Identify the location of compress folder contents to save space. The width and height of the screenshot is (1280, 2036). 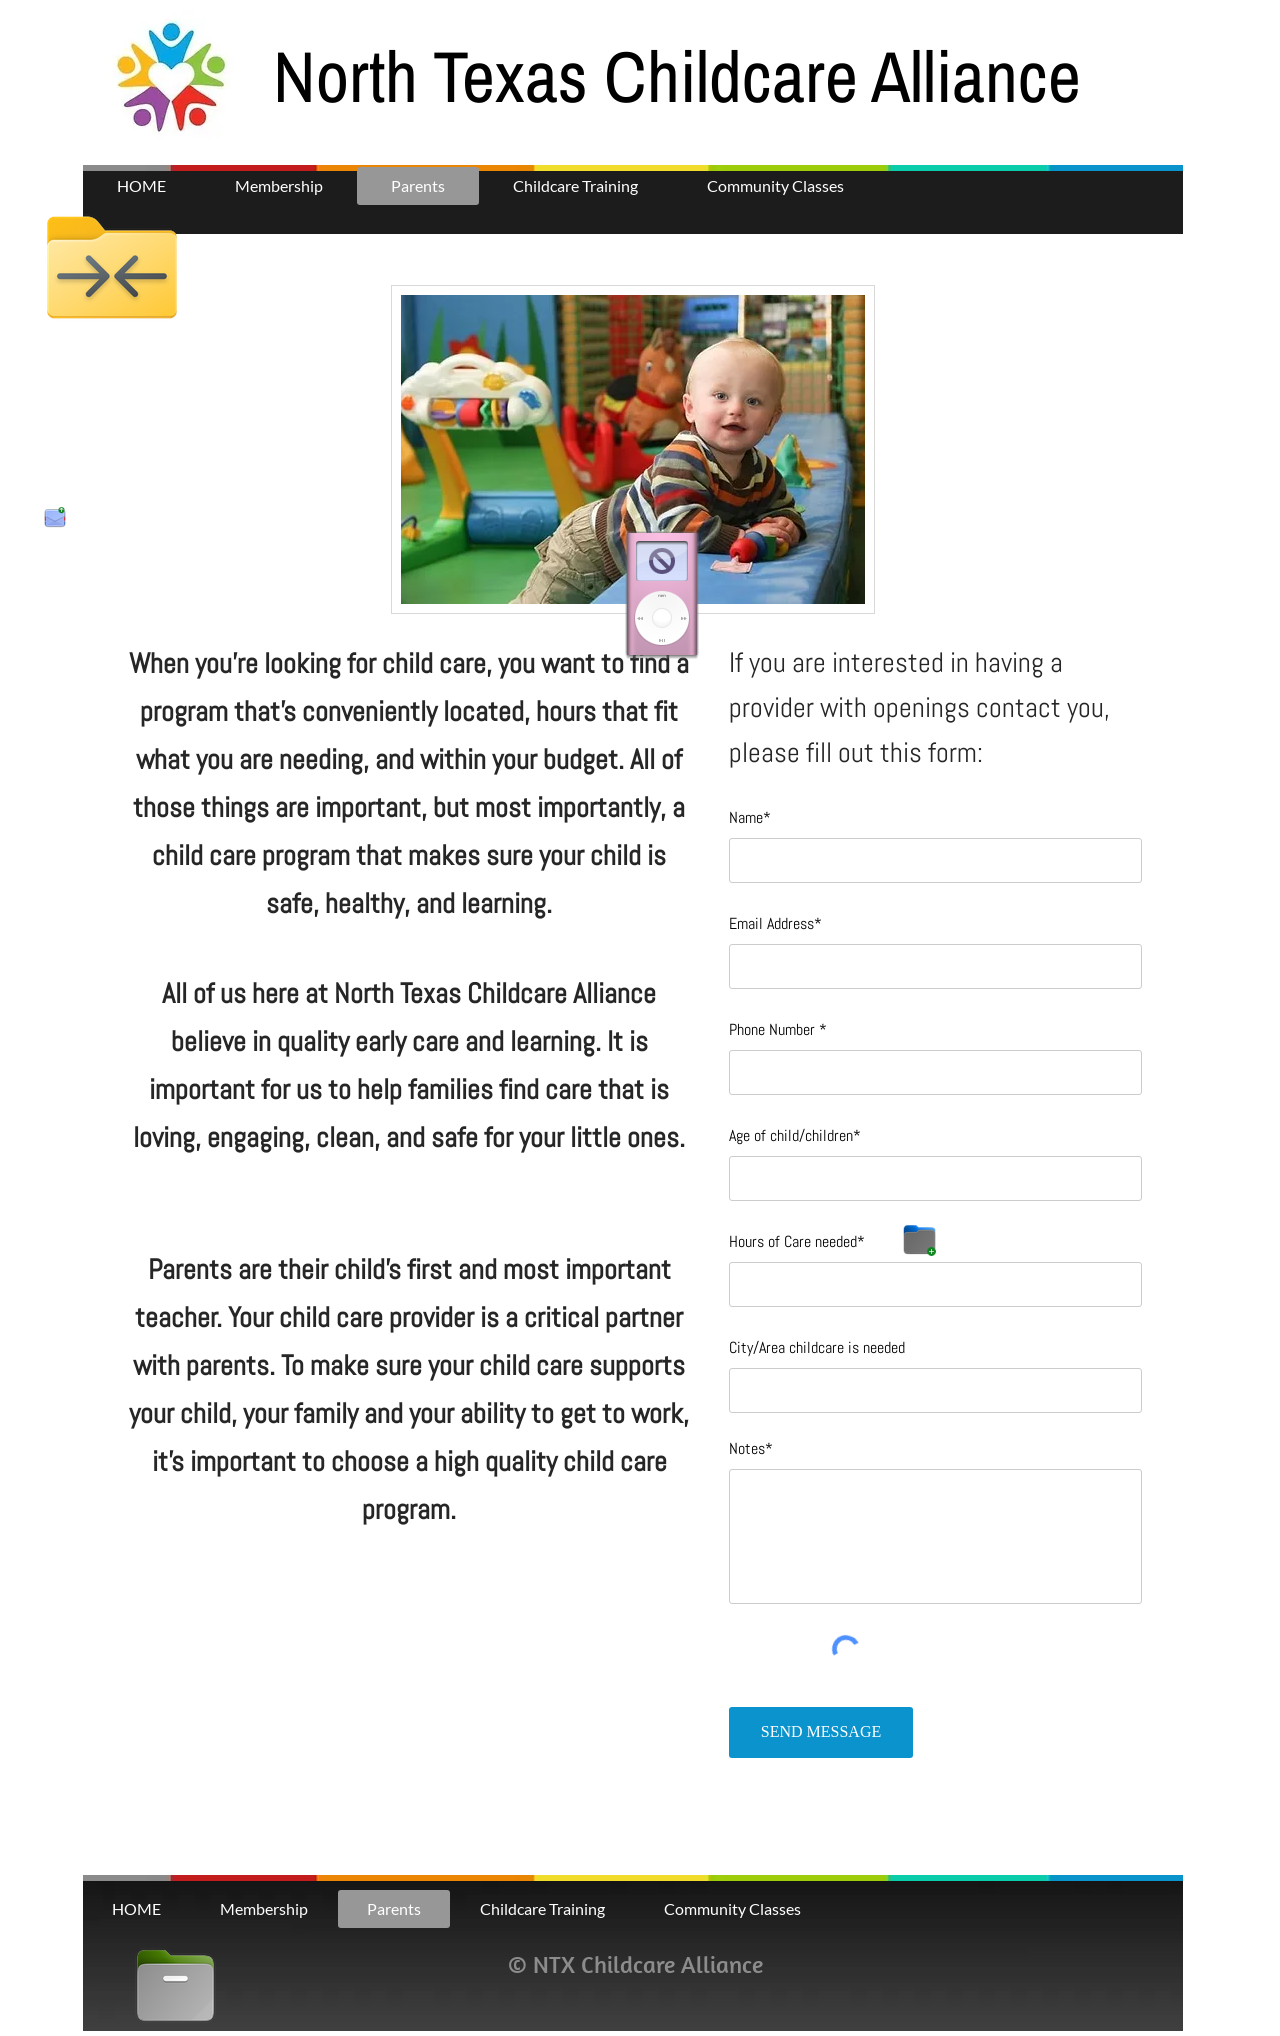
(112, 271).